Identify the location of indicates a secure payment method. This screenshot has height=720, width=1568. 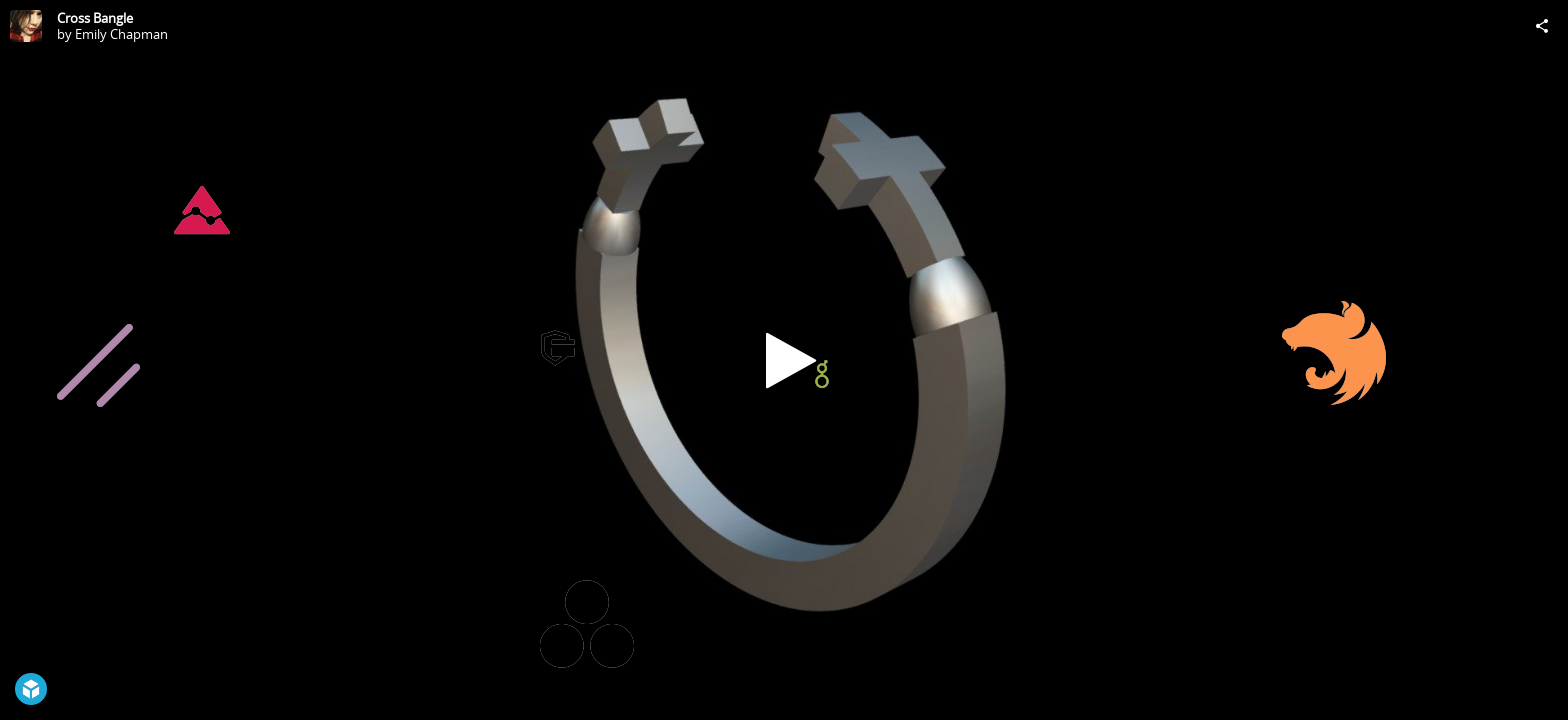
(557, 348).